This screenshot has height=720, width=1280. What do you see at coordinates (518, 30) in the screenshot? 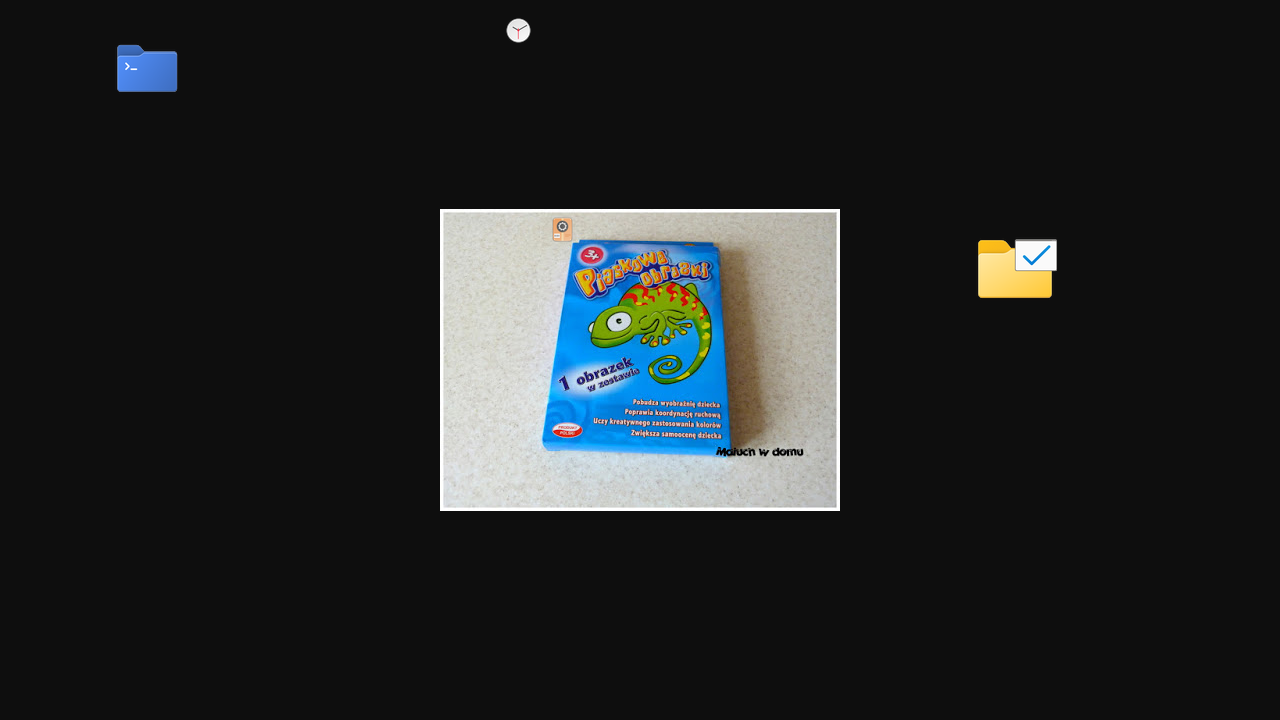
I see `access time and date settings` at bounding box center [518, 30].